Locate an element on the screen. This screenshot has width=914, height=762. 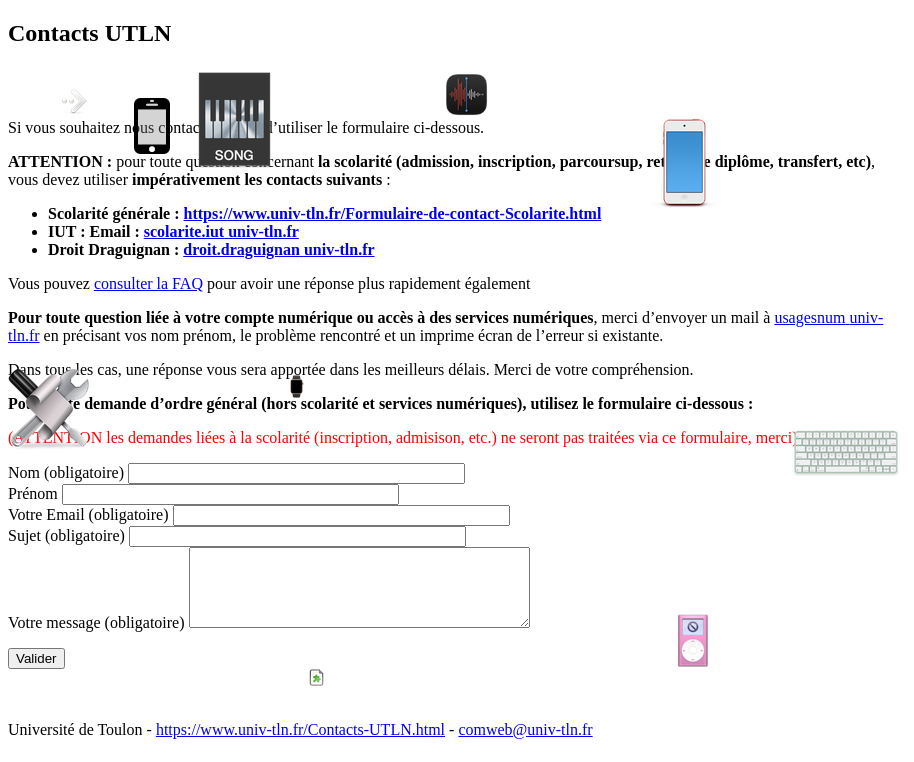
openoffice extension file type indicator is located at coordinates (316, 677).